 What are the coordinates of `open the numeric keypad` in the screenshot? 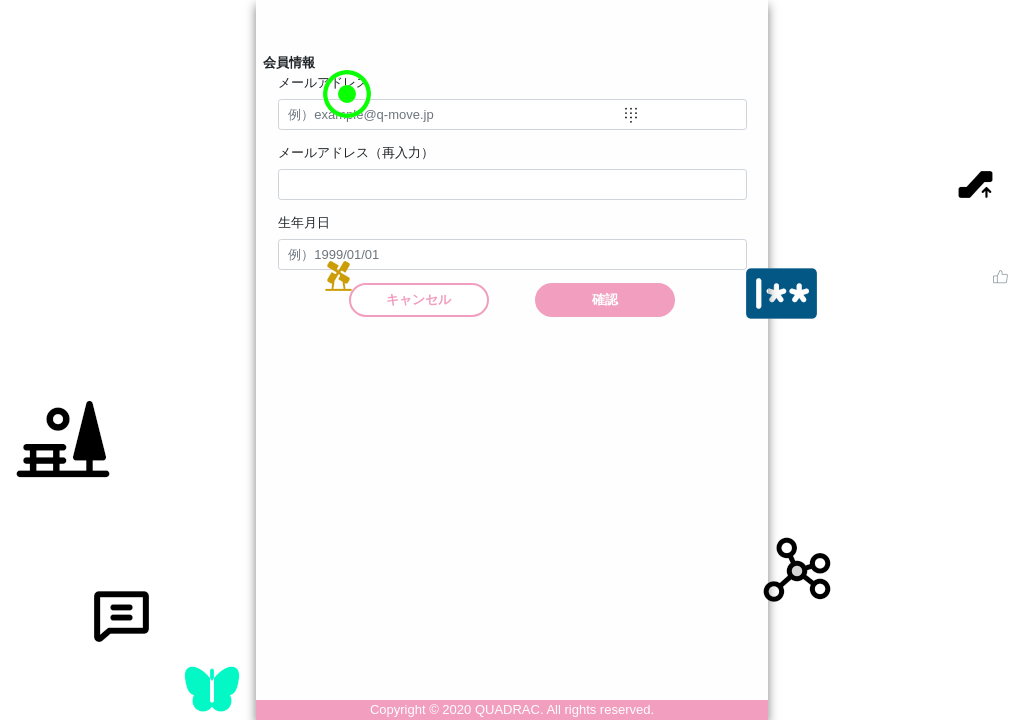 It's located at (631, 115).